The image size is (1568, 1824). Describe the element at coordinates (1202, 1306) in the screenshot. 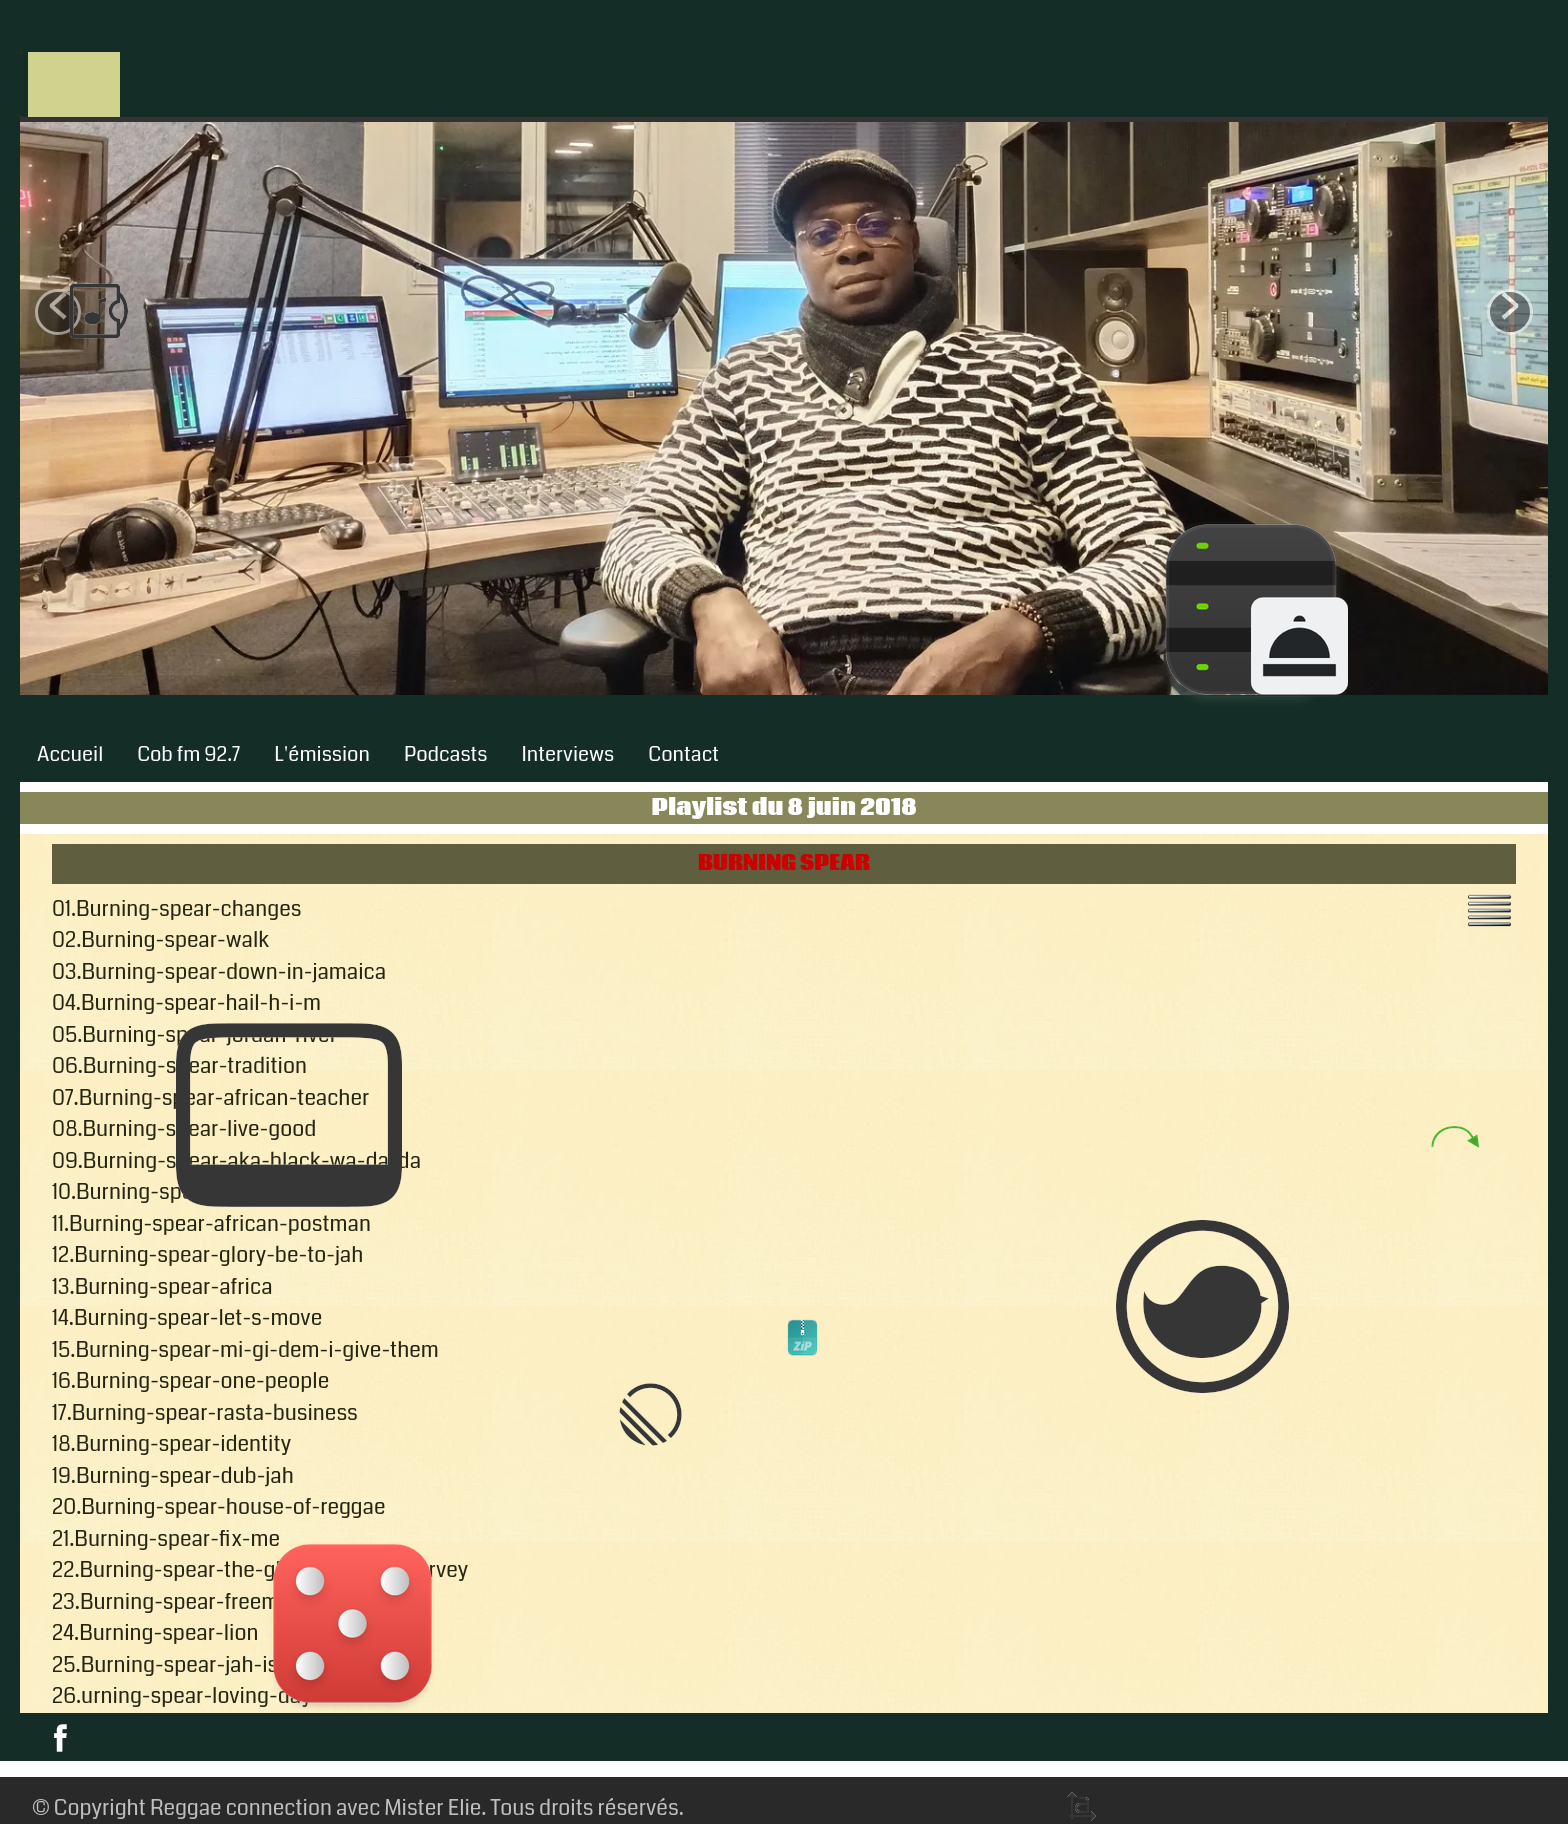

I see `launch budgie desktop environment` at that location.